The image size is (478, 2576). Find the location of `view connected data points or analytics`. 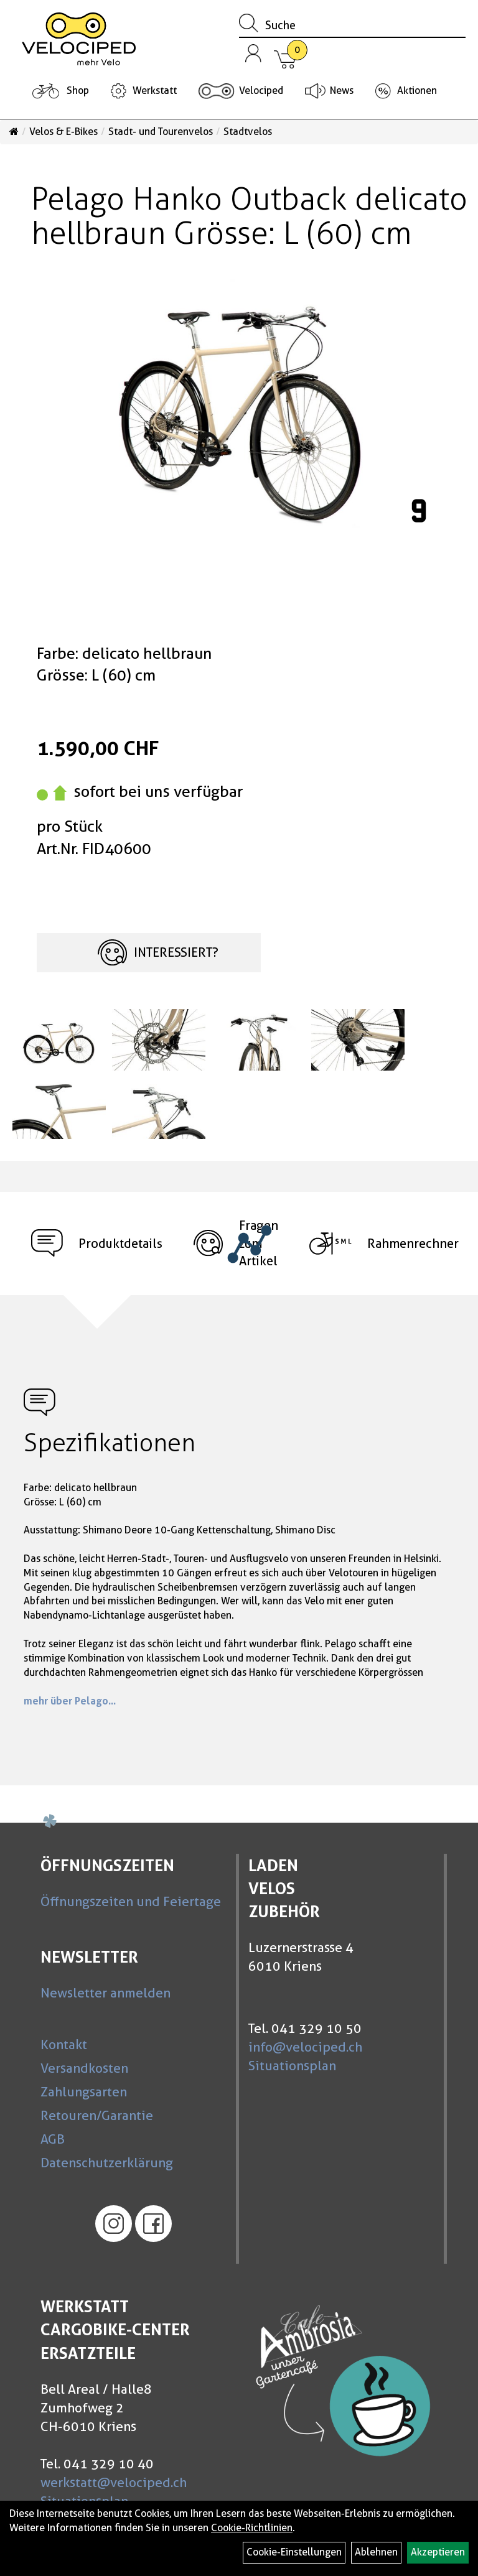

view connected data points or analytics is located at coordinates (250, 1244).